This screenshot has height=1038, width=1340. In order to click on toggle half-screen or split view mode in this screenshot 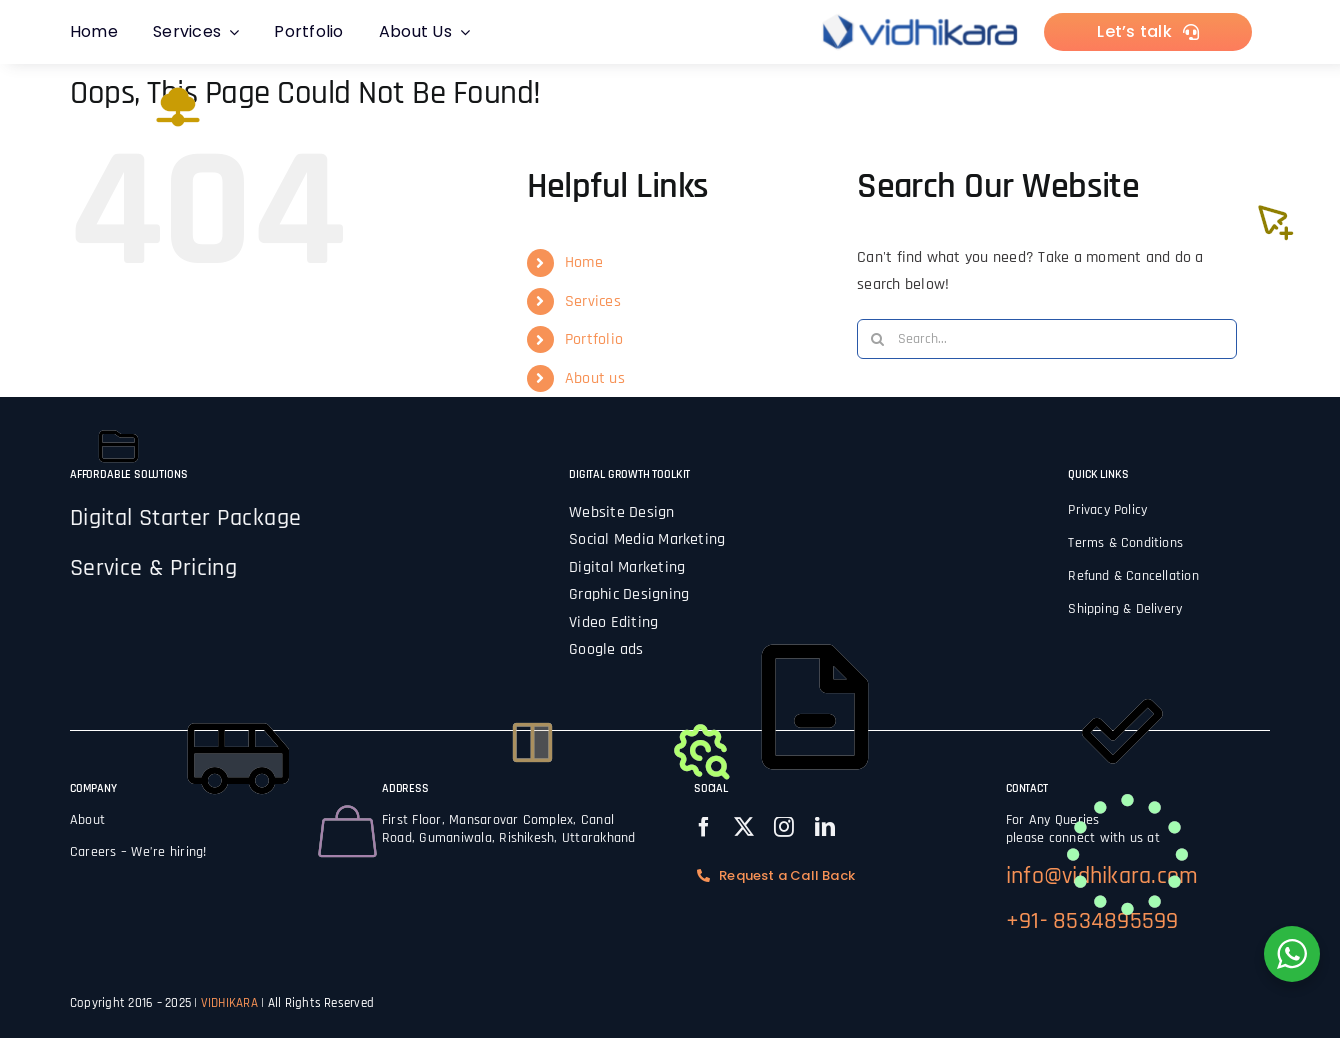, I will do `click(532, 742)`.